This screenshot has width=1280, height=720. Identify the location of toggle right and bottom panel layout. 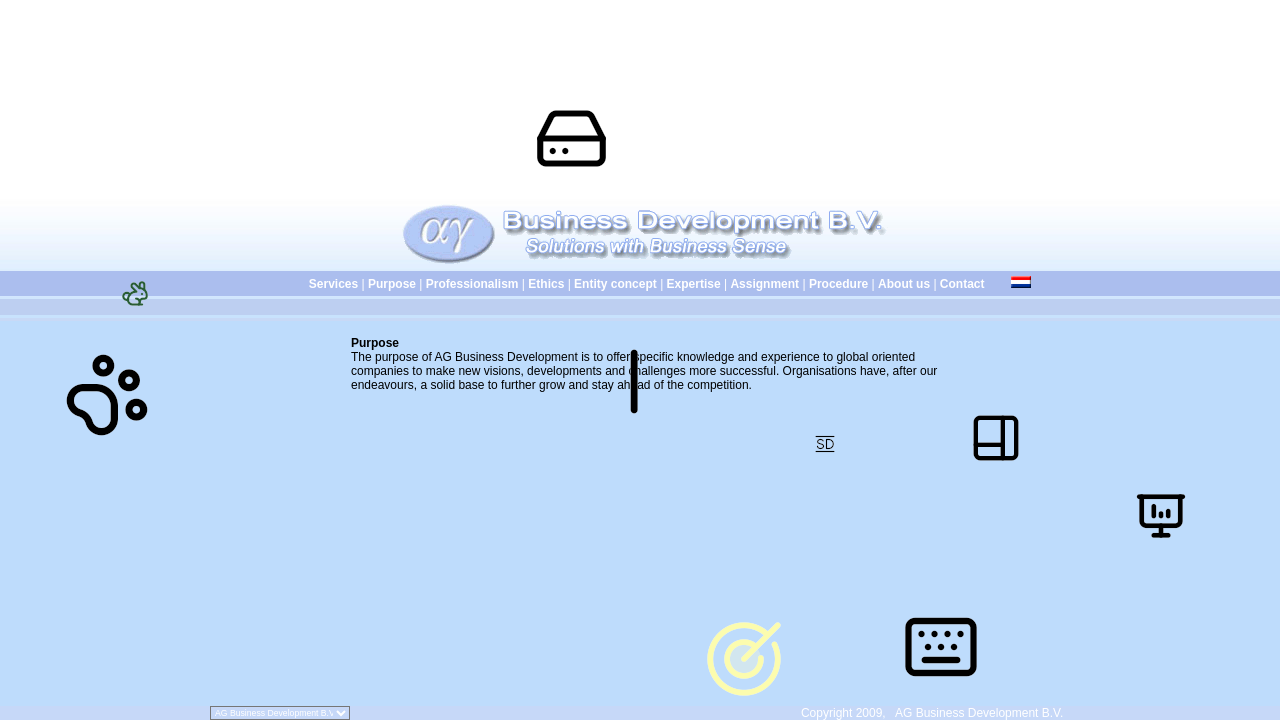
(996, 438).